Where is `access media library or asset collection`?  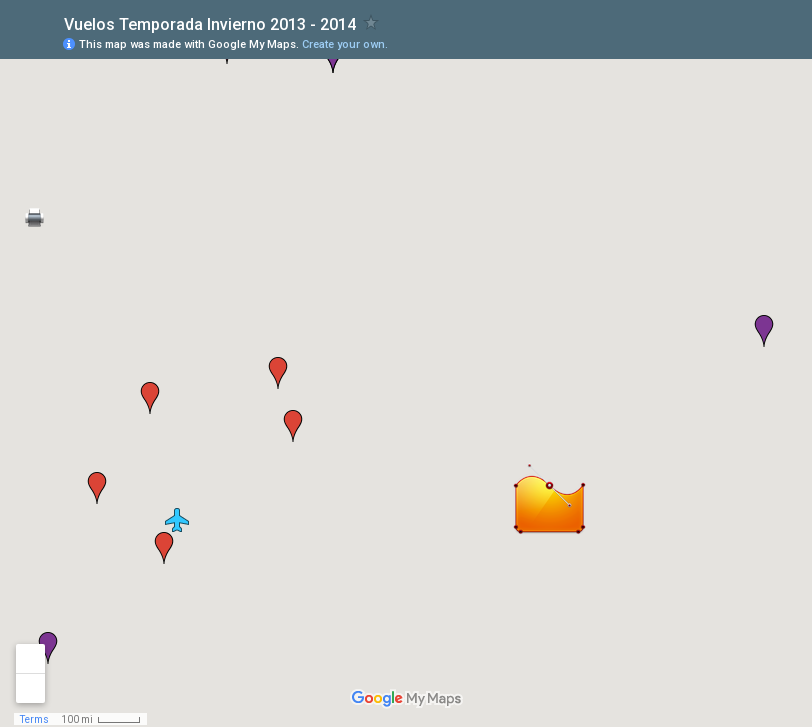
access media library or asset collection is located at coordinates (549, 498).